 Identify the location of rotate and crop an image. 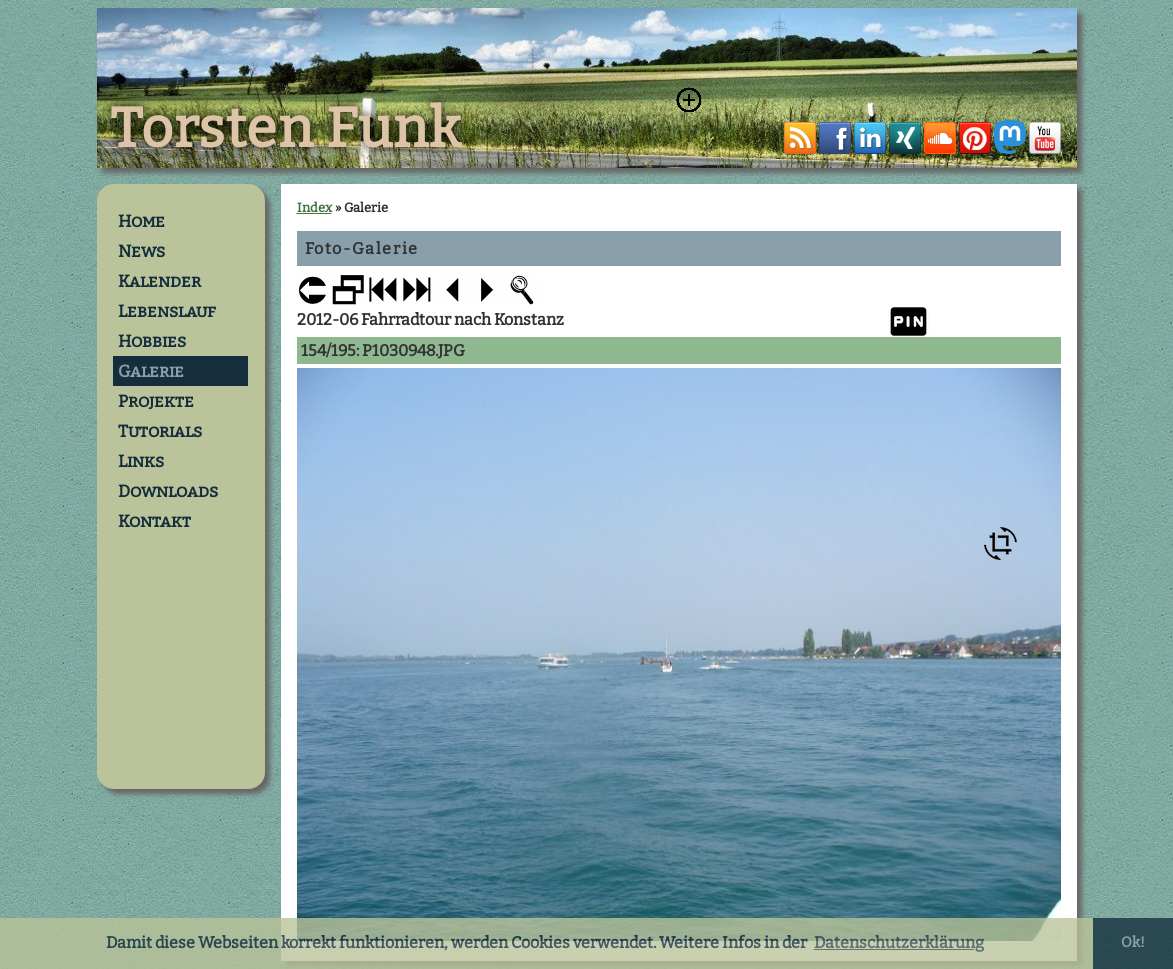
(1000, 543).